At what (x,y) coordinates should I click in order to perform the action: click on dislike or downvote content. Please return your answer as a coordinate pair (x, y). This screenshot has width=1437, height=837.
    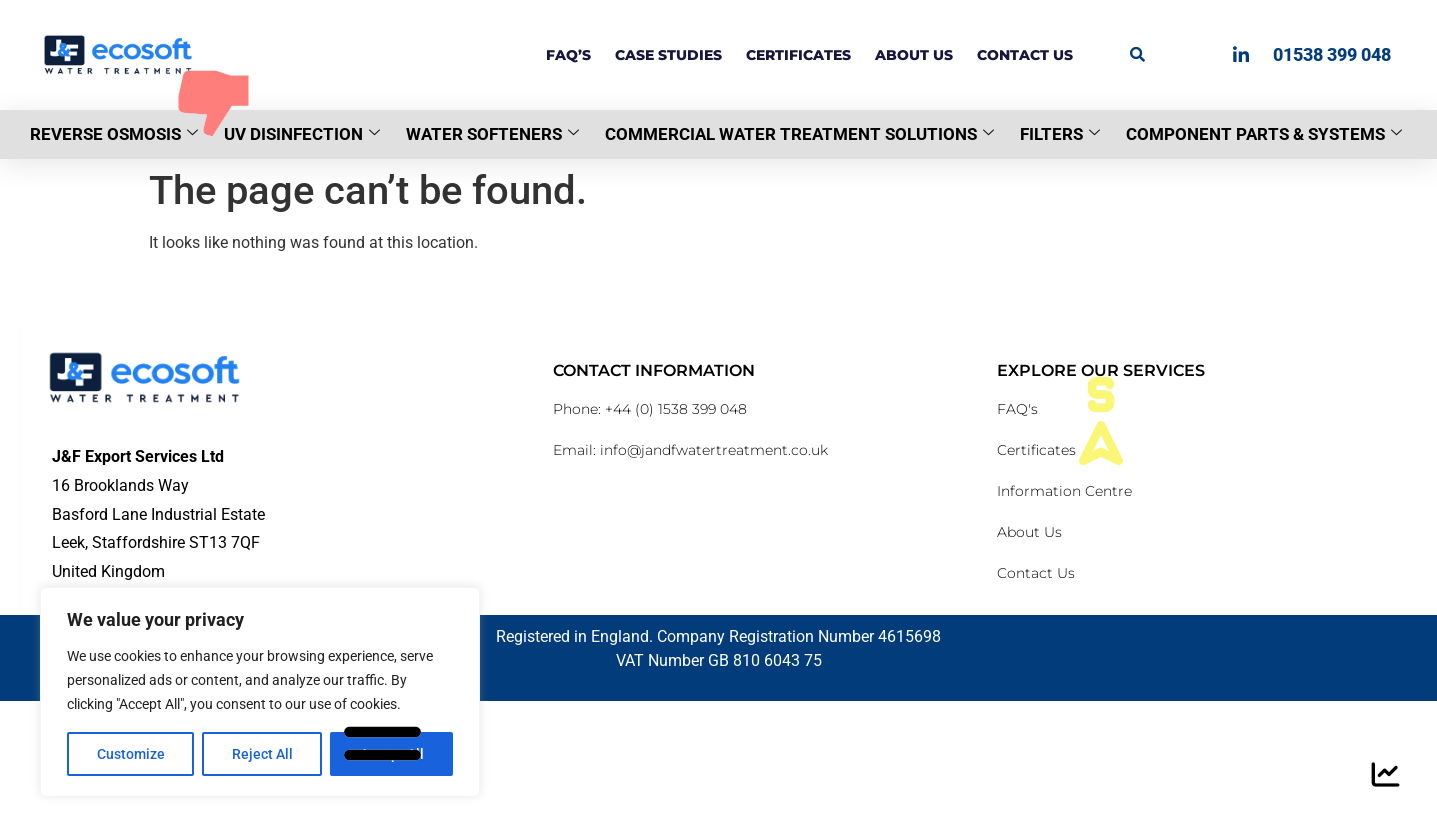
    Looking at the image, I should click on (213, 103).